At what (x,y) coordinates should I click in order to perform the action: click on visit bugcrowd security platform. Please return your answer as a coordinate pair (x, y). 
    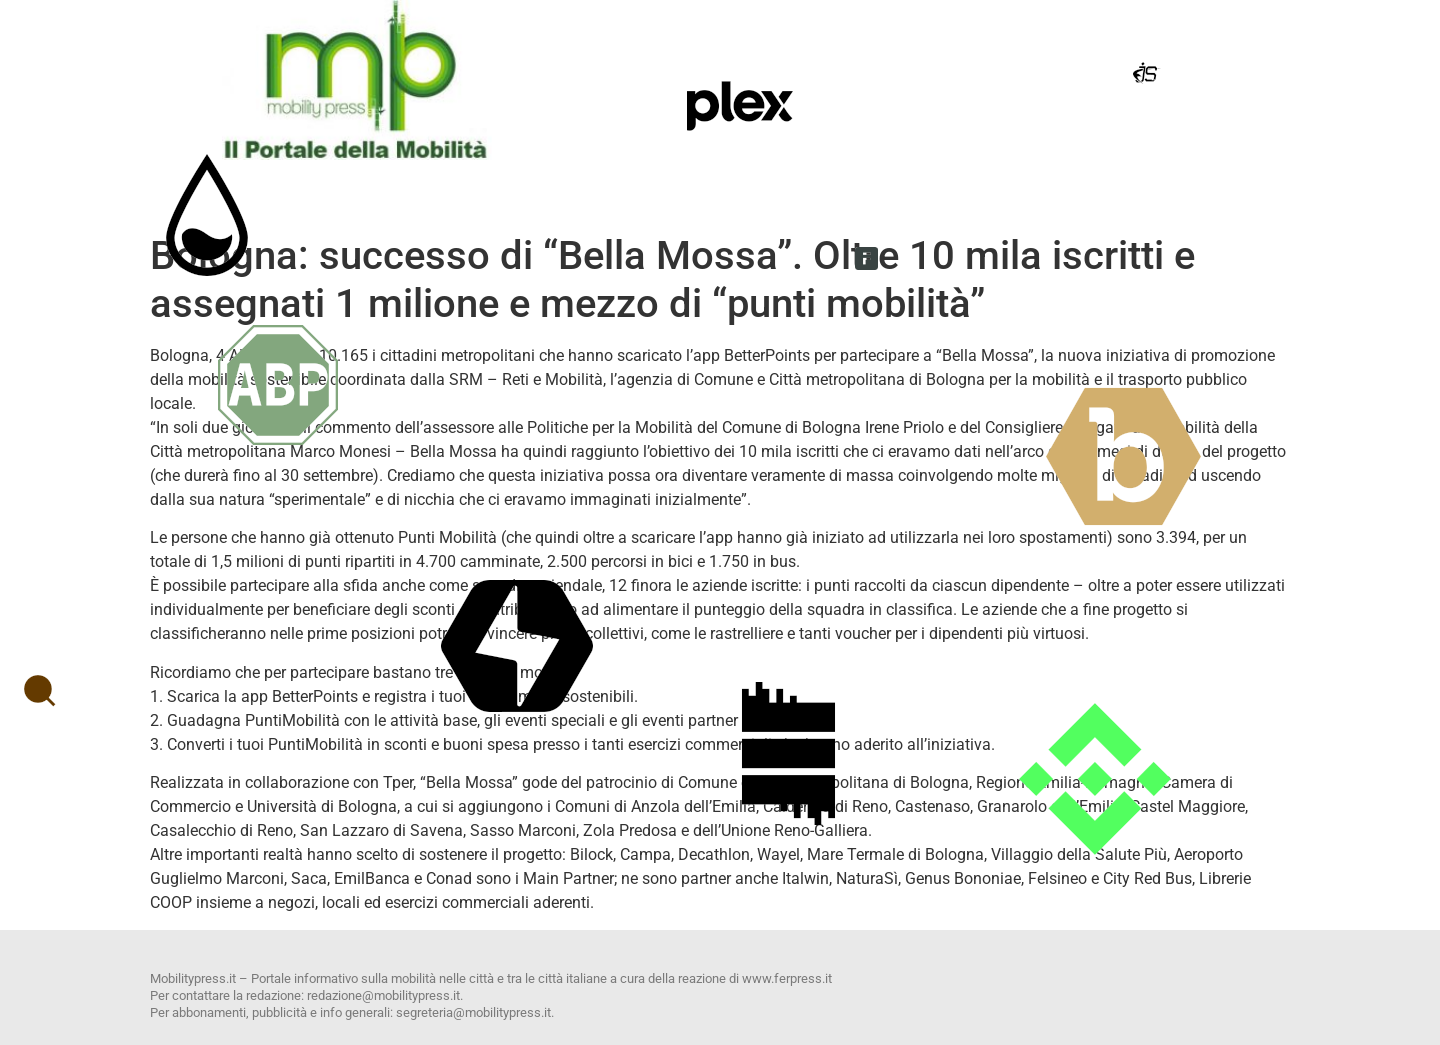
    Looking at the image, I should click on (1123, 456).